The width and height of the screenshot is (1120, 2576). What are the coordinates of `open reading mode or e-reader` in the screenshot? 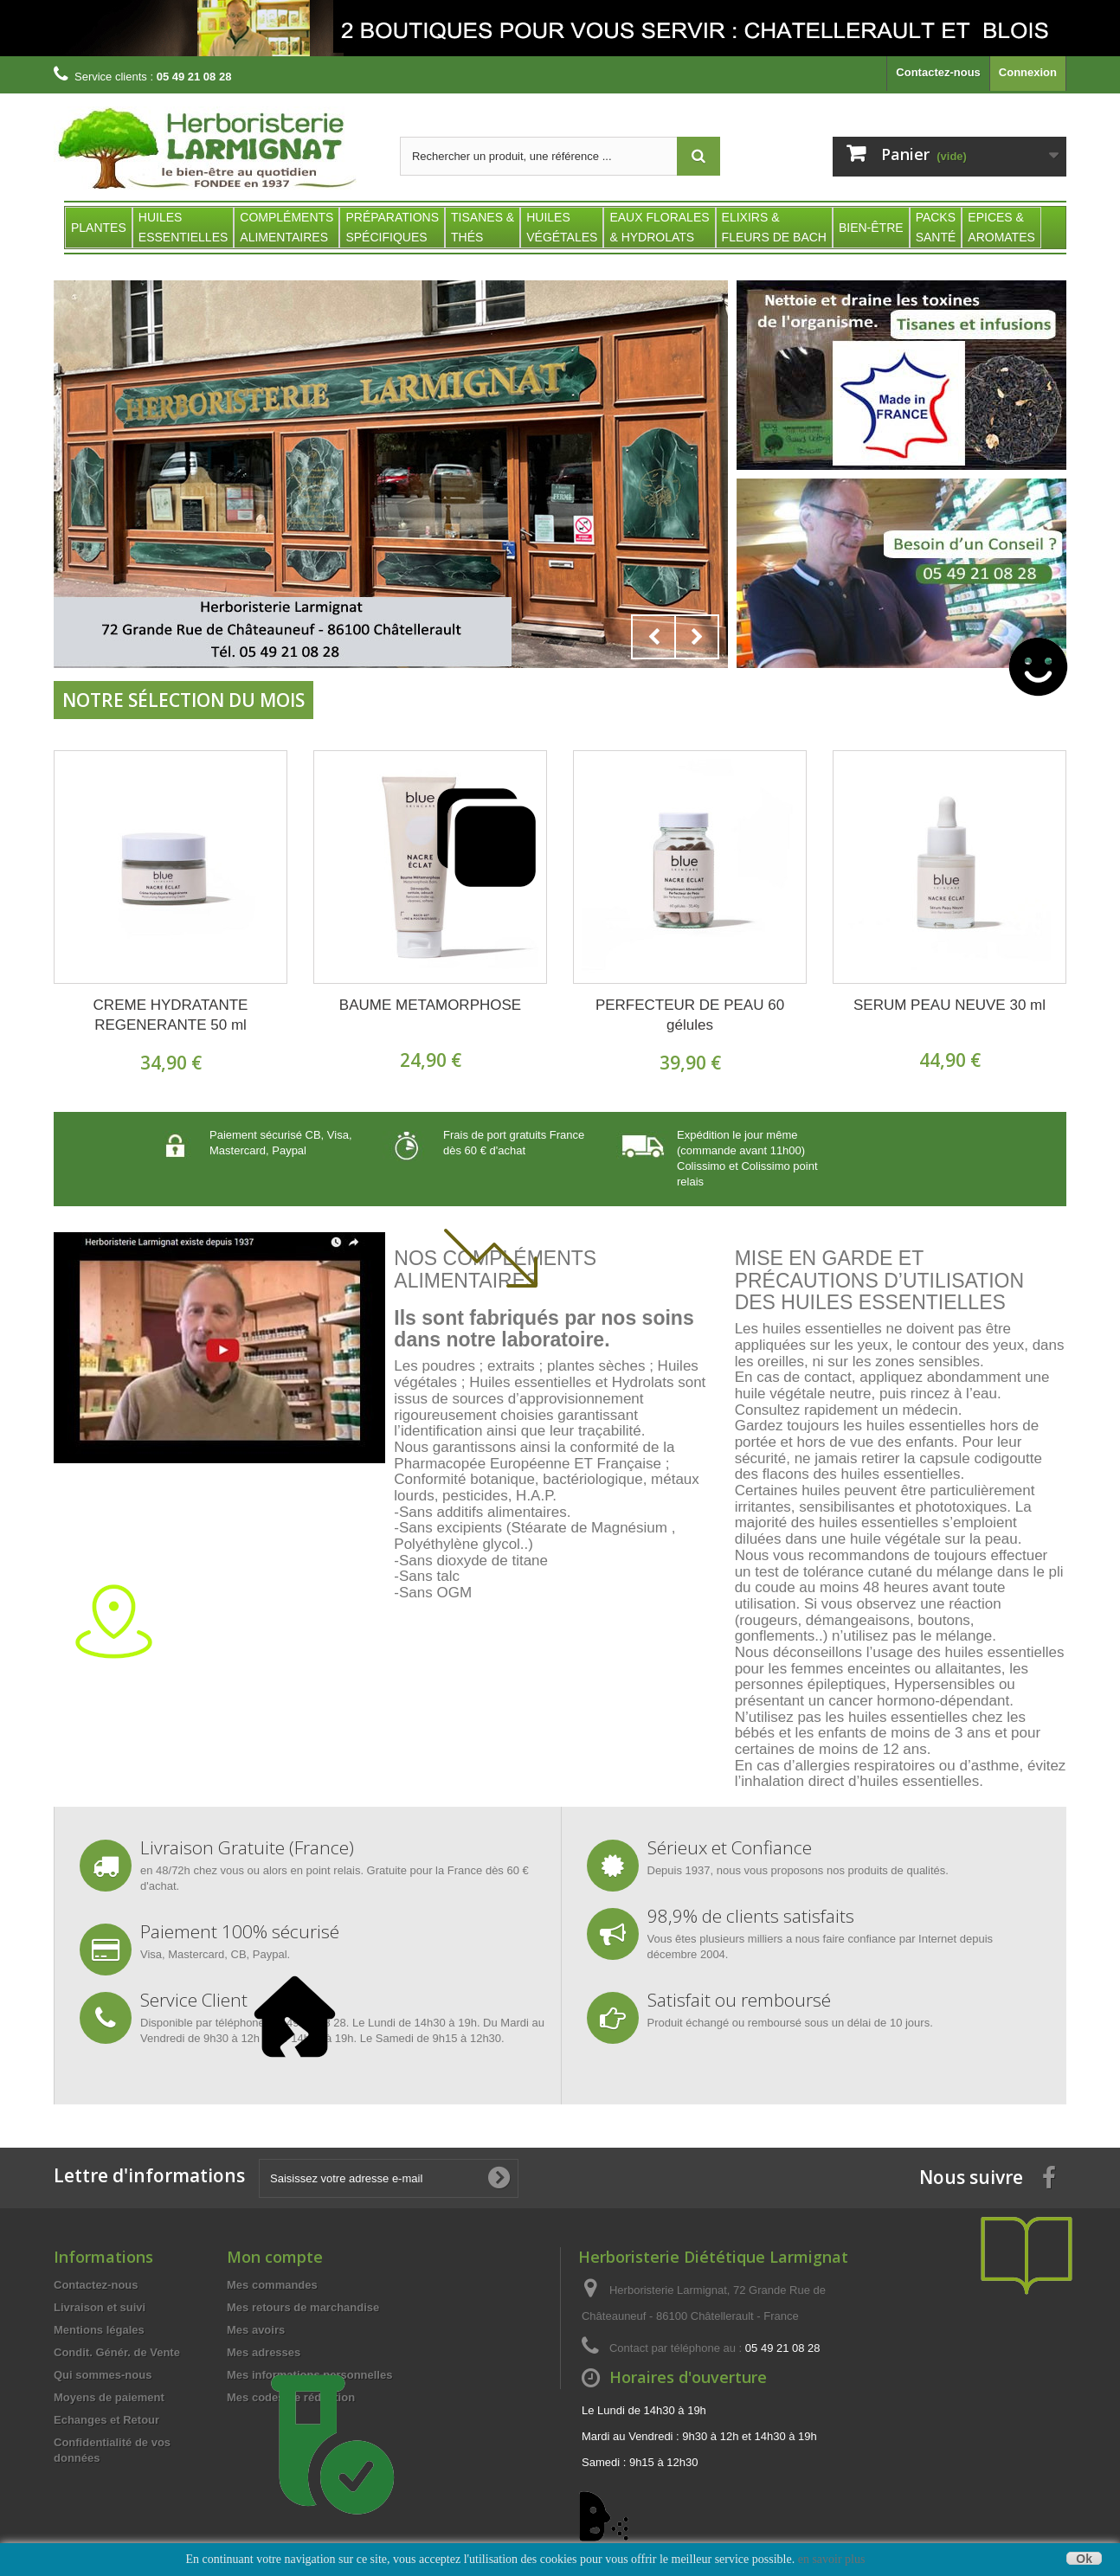 It's located at (1027, 2249).